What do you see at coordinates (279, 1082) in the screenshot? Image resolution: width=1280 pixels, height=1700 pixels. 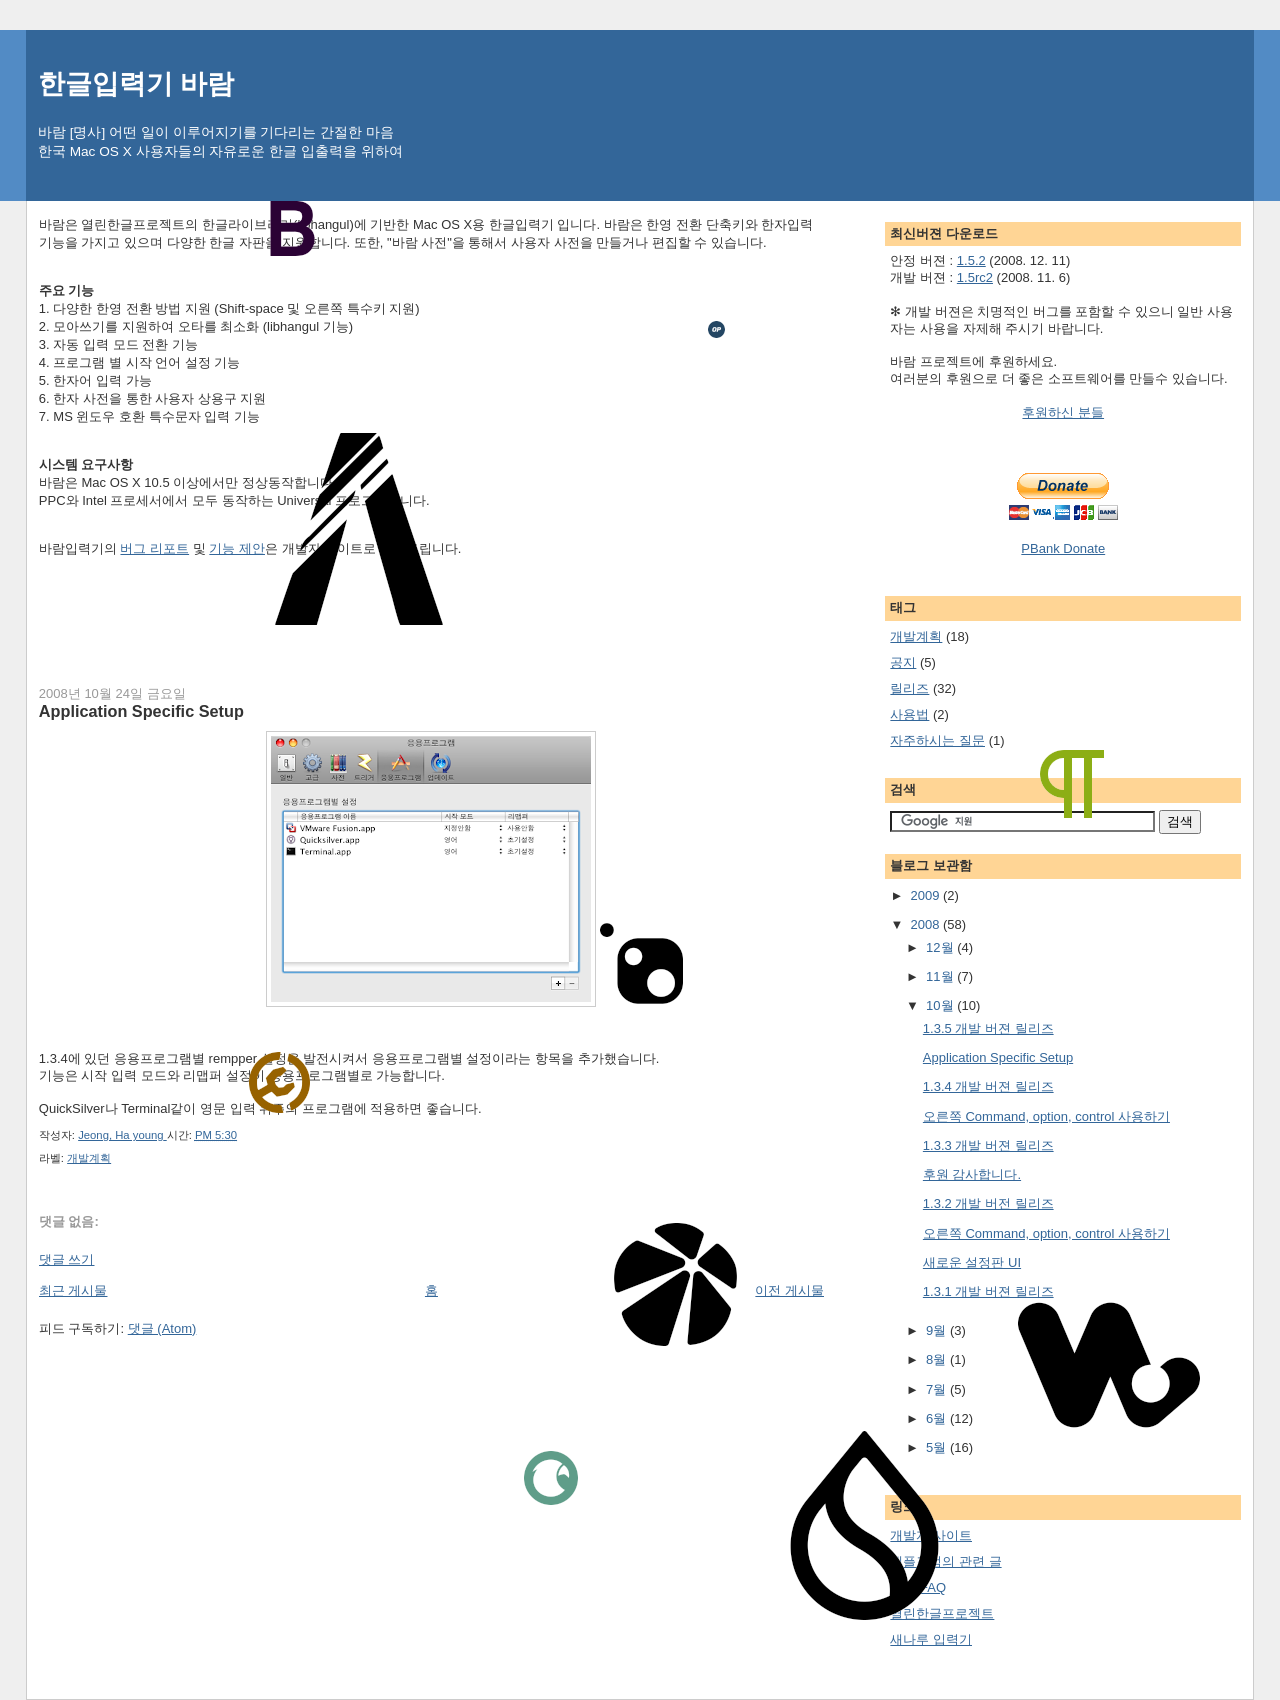 I see `visit the Modrinth website or platform` at bounding box center [279, 1082].